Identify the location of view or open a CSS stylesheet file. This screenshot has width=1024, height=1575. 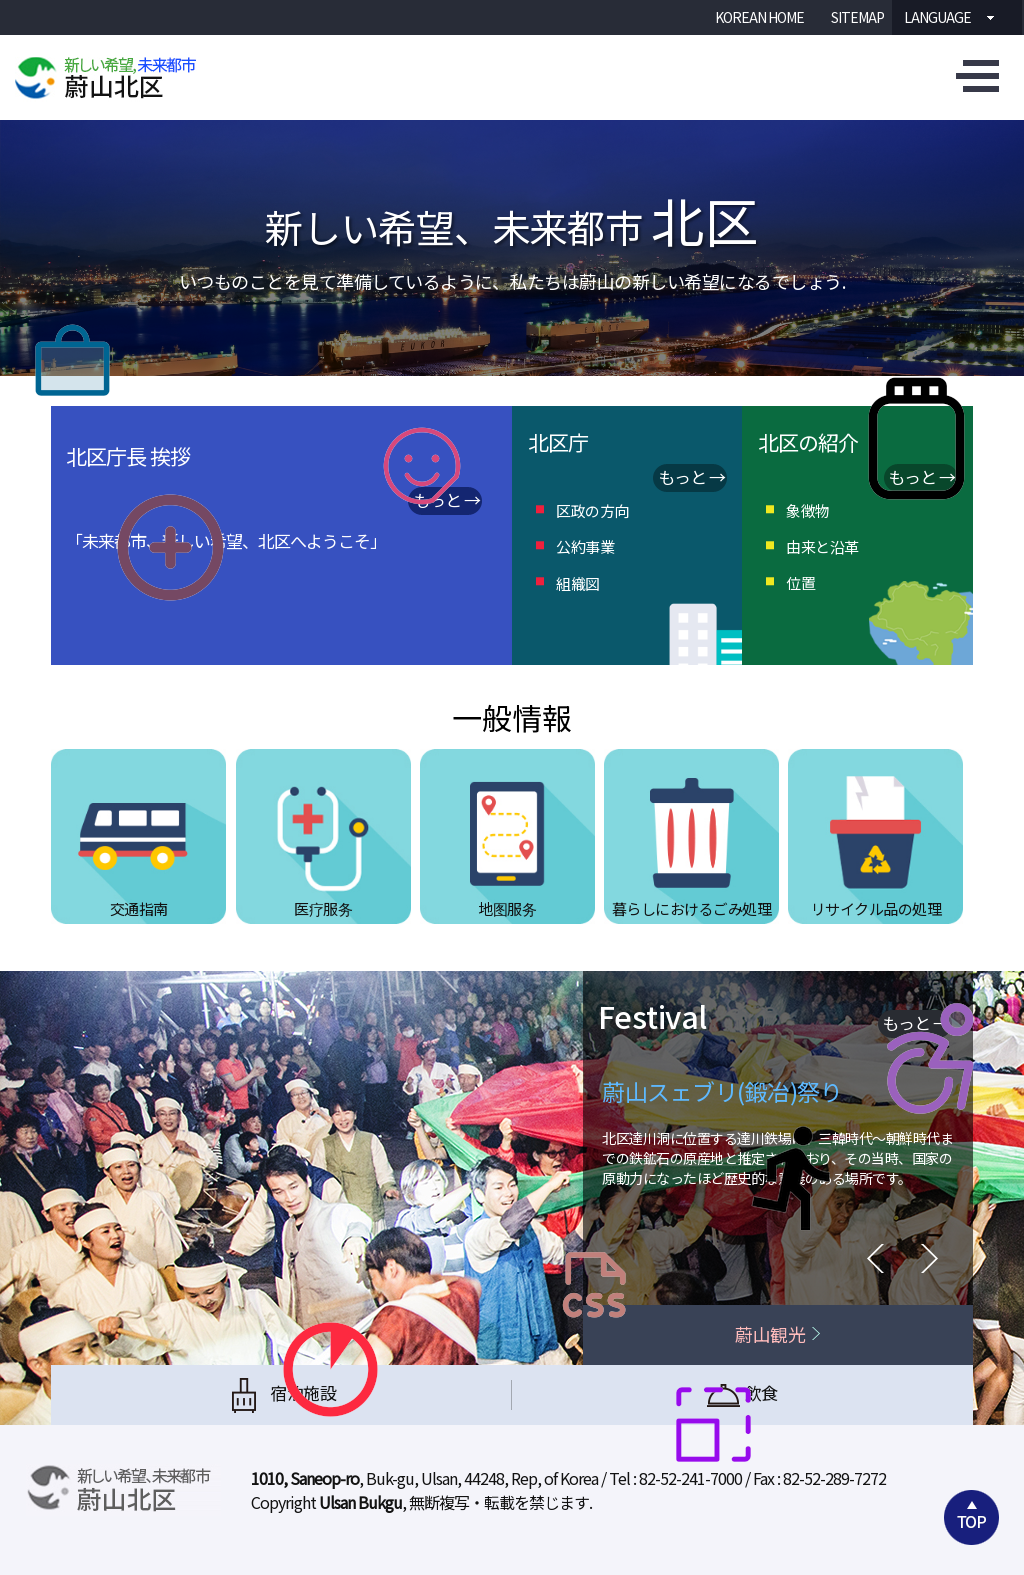
(595, 1287).